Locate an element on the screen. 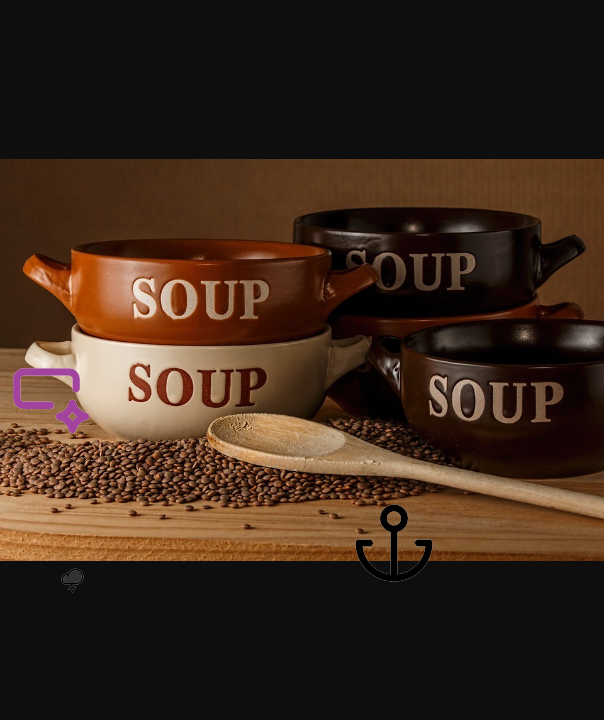 This screenshot has width=604, height=720. enable AI-assisted text input is located at coordinates (46, 390).